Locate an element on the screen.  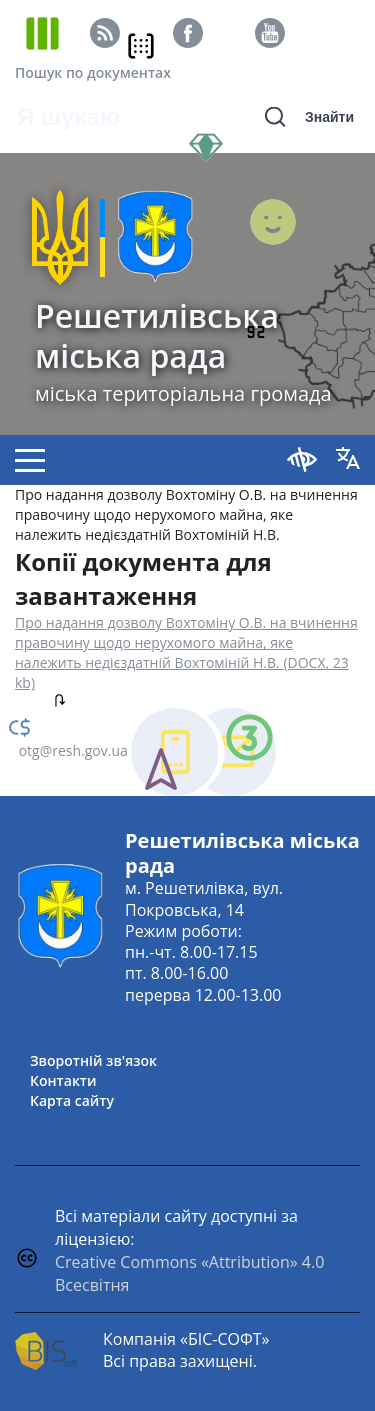
open Sketch design application is located at coordinates (206, 147).